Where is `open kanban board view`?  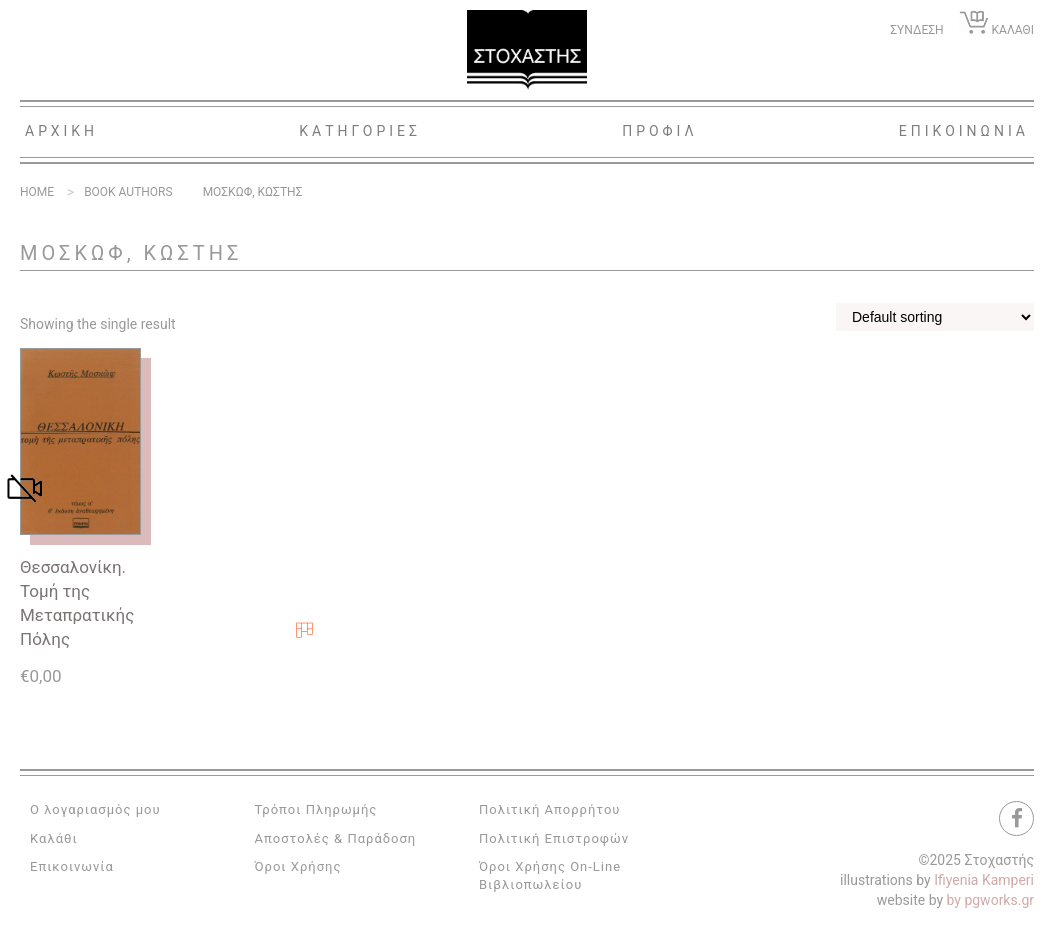 open kanban board view is located at coordinates (304, 629).